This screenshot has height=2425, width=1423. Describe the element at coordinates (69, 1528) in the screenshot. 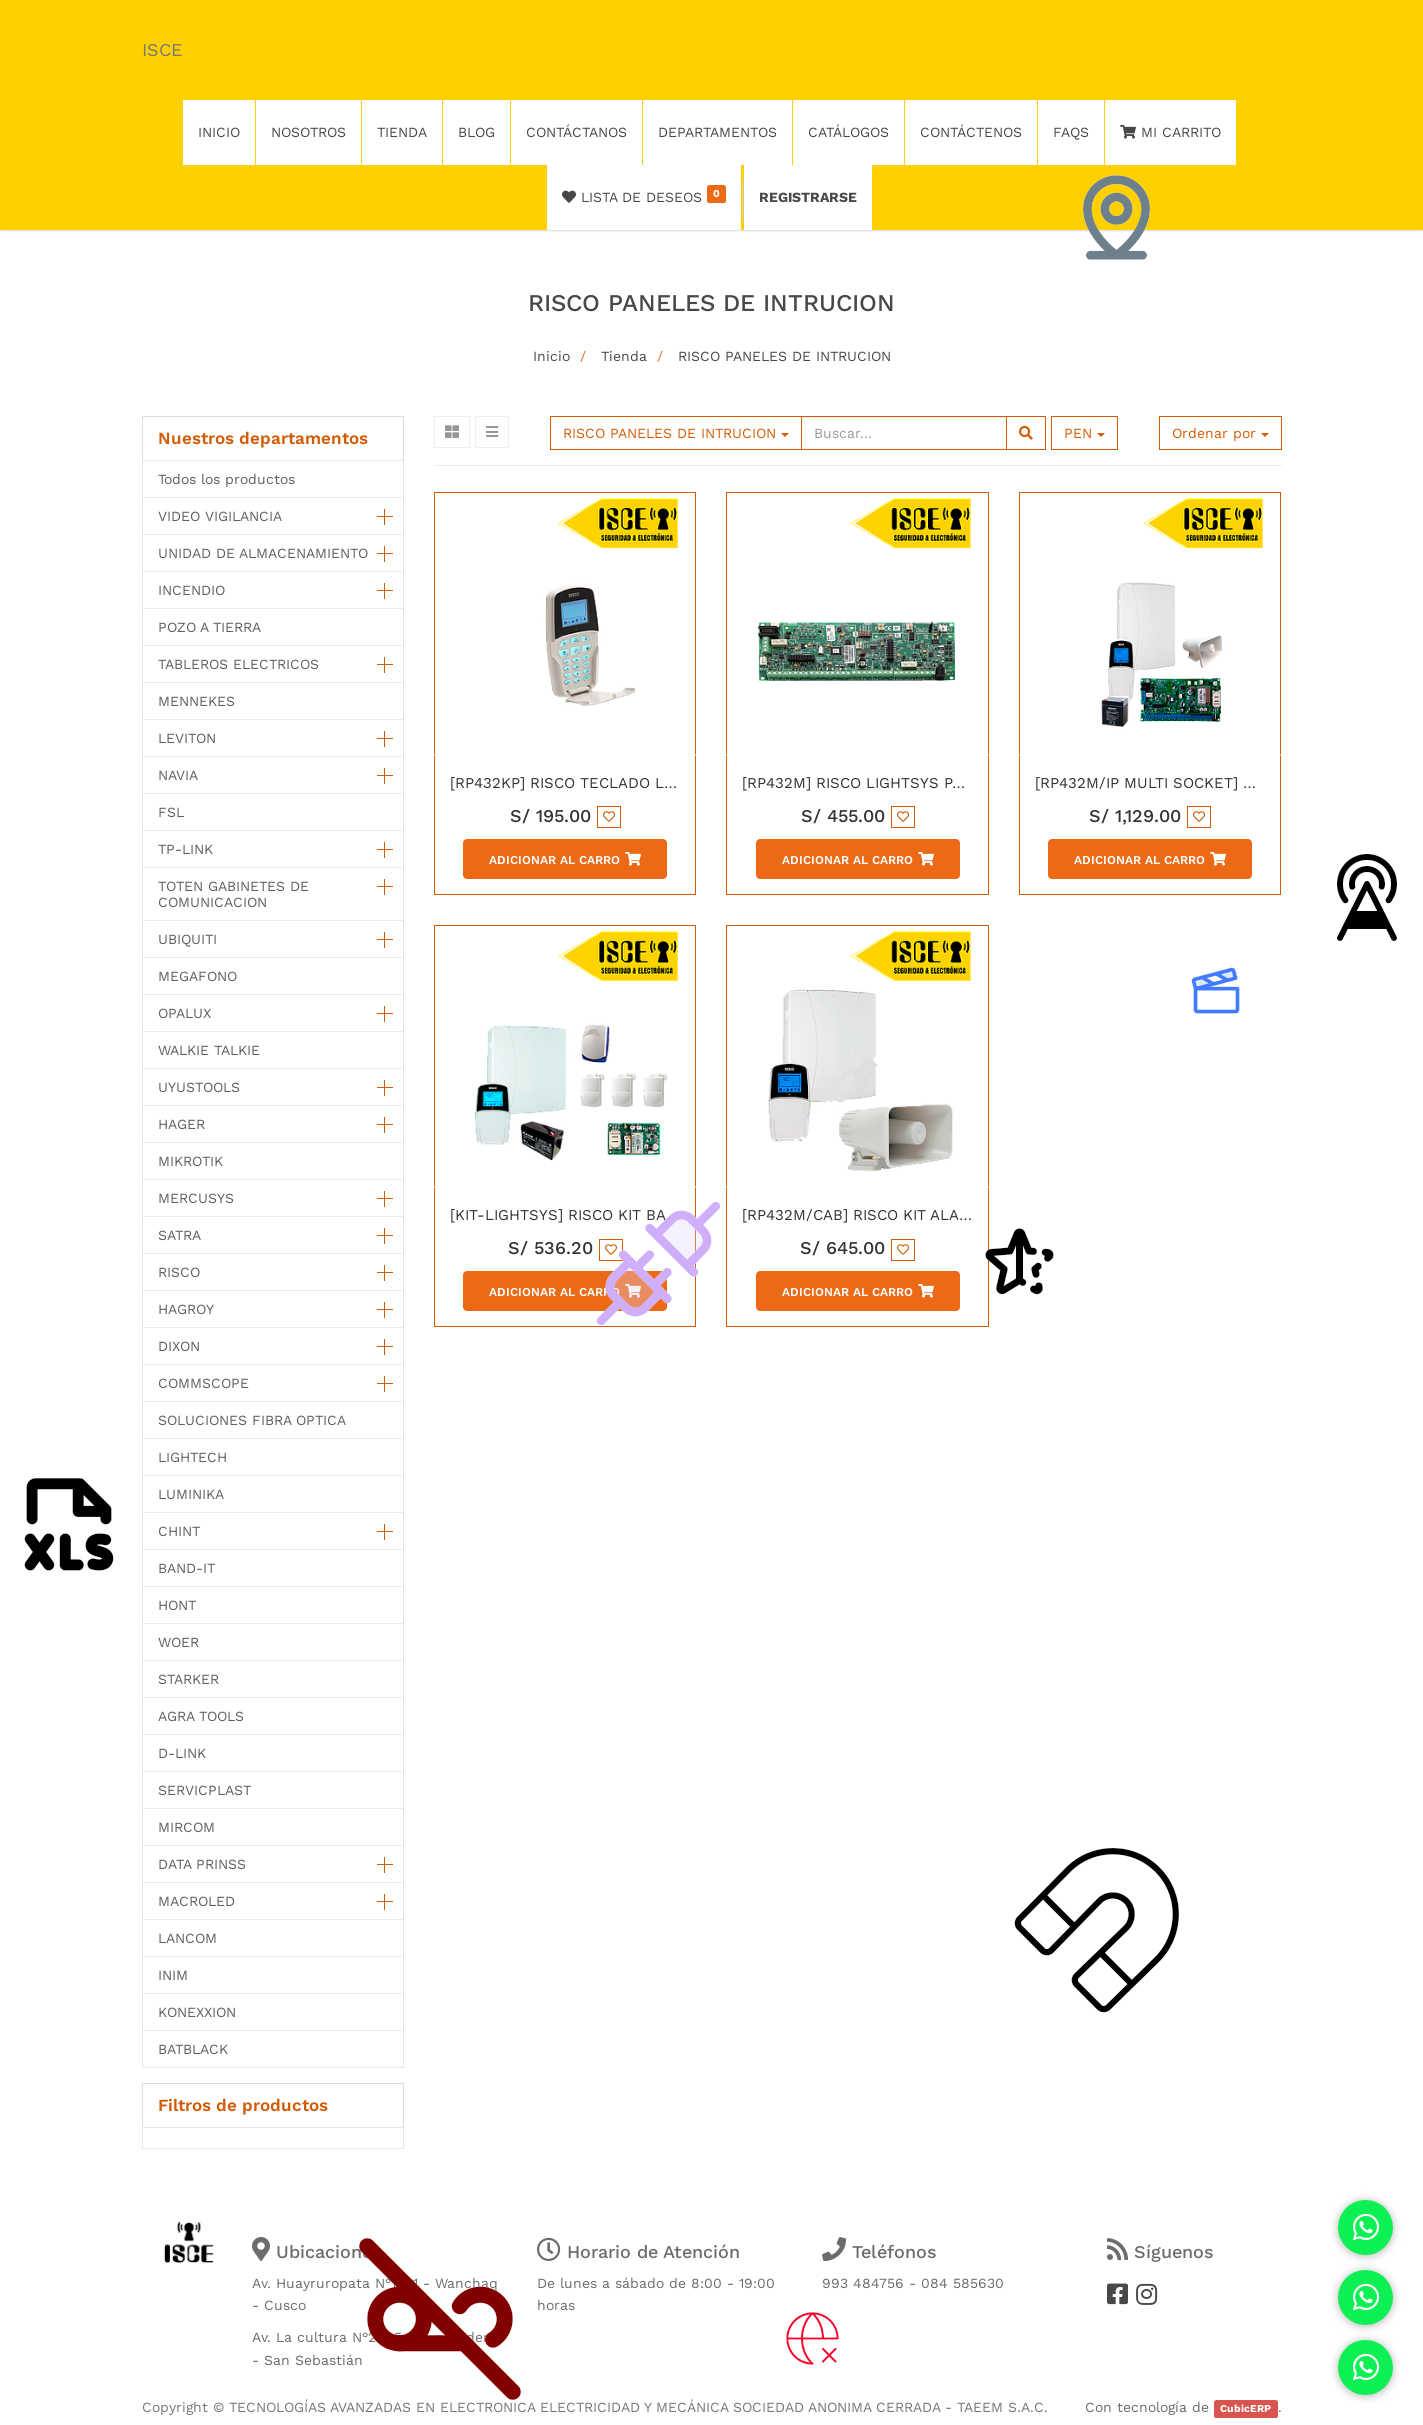

I see `open or view an Excel spreadsheet file` at that location.